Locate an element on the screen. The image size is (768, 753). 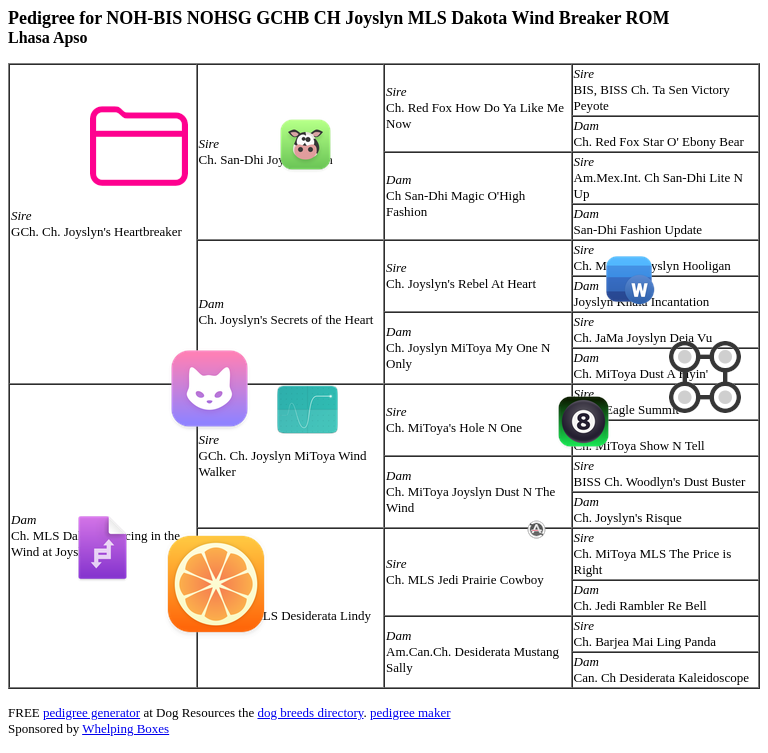
configure hot corners behavior is located at coordinates (705, 377).